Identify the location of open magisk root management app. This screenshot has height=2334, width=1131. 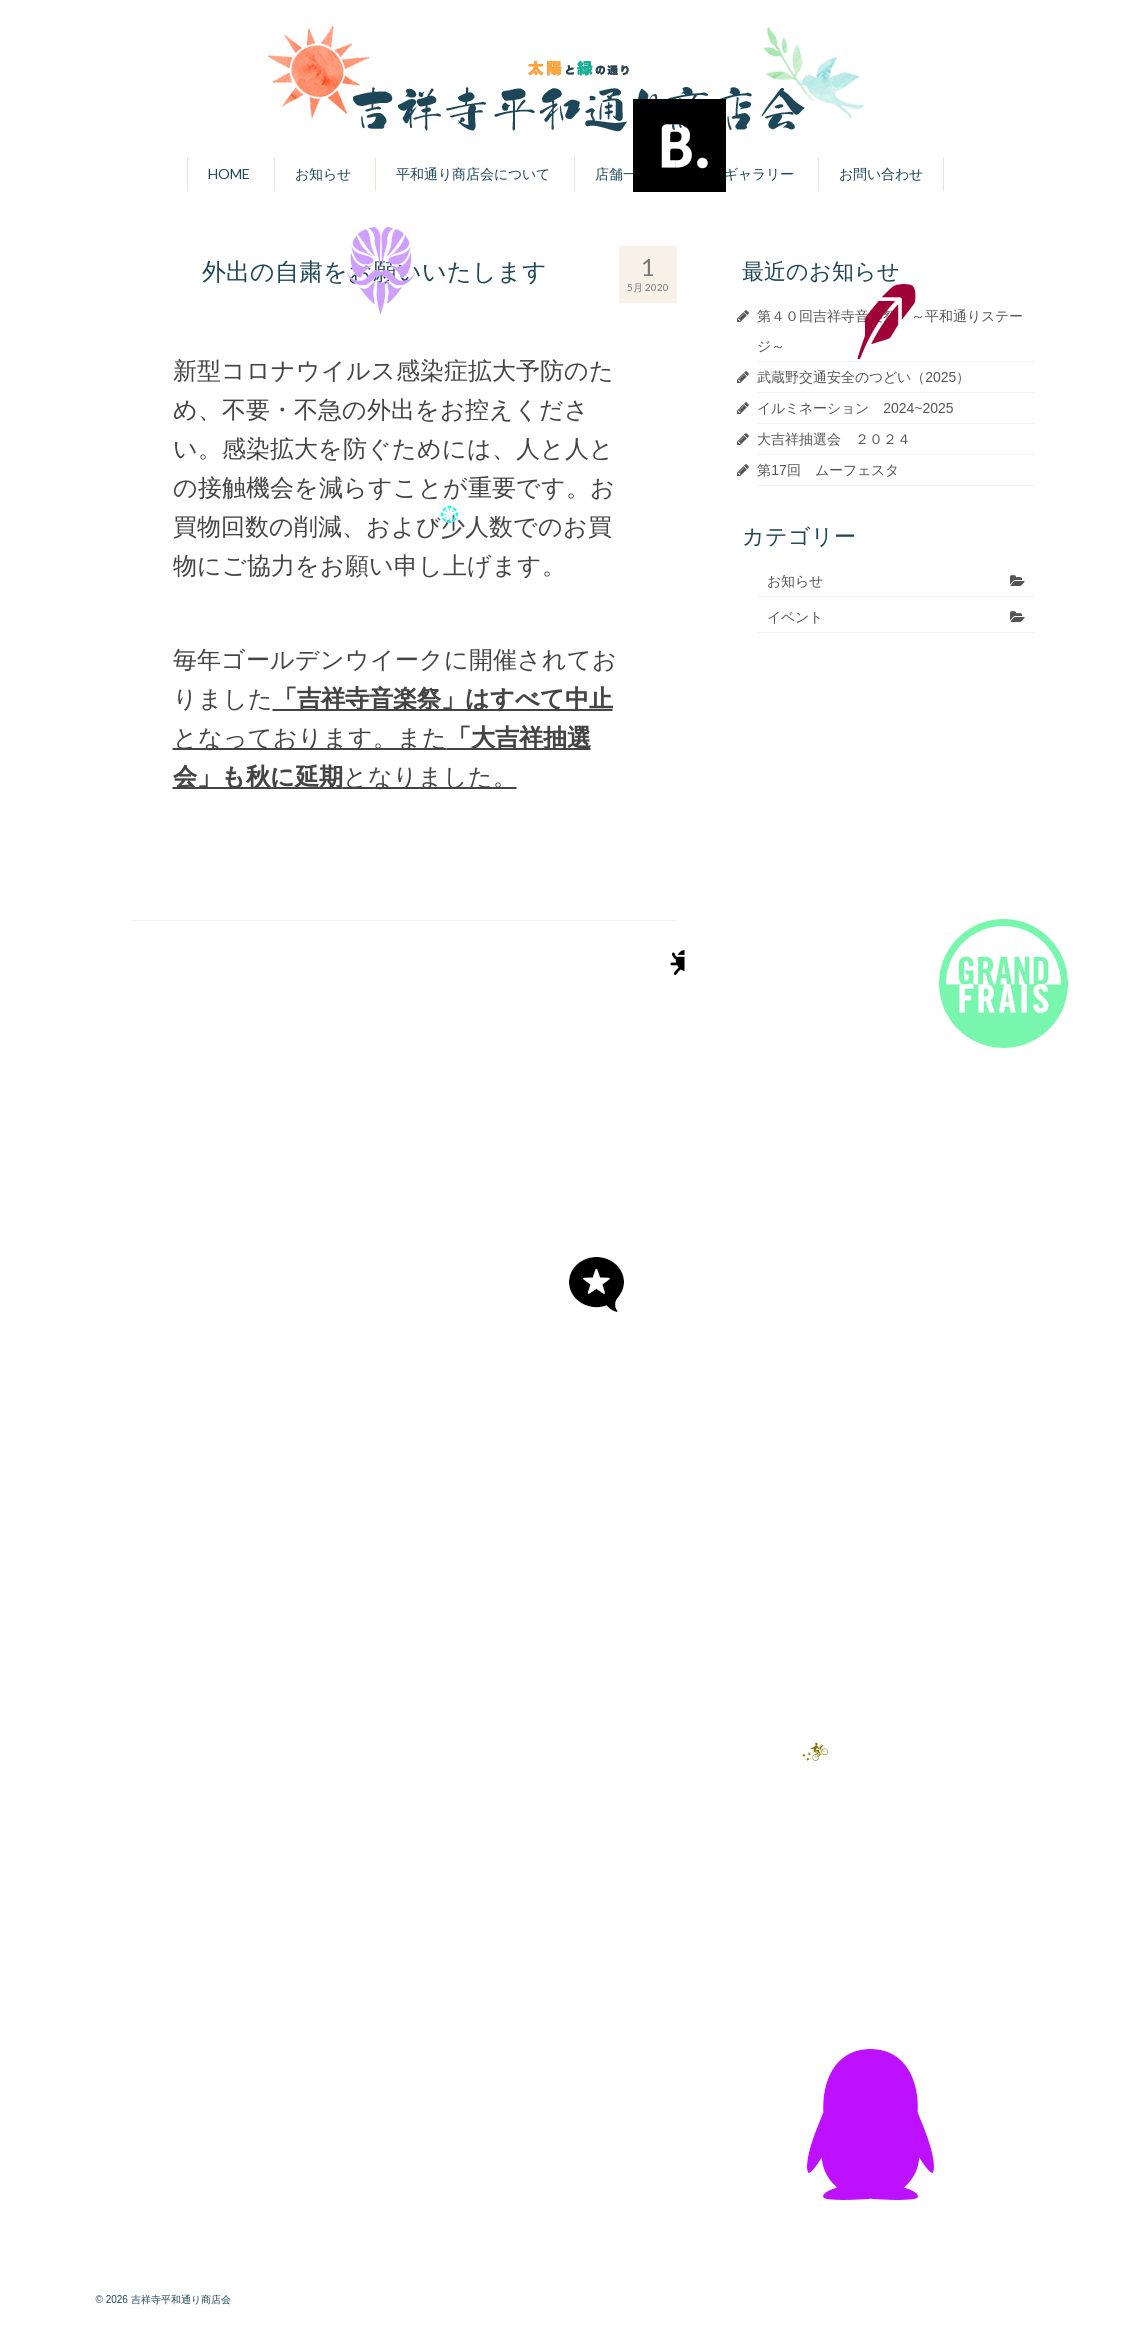
(381, 271).